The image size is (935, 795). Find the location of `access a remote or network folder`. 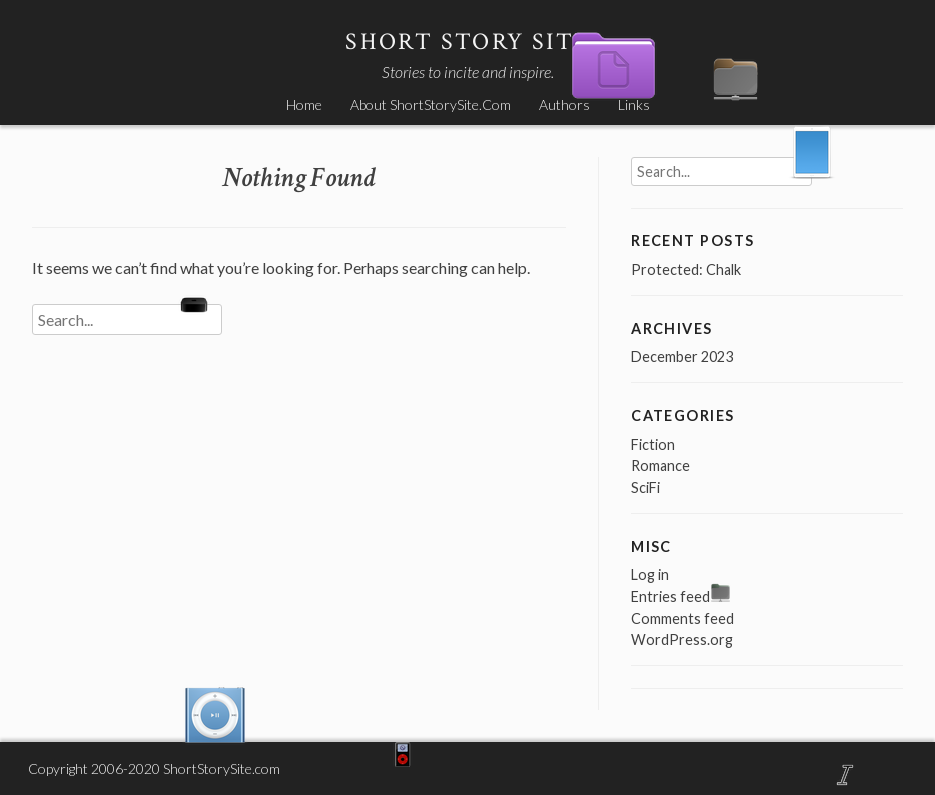

access a remote or network folder is located at coordinates (720, 592).